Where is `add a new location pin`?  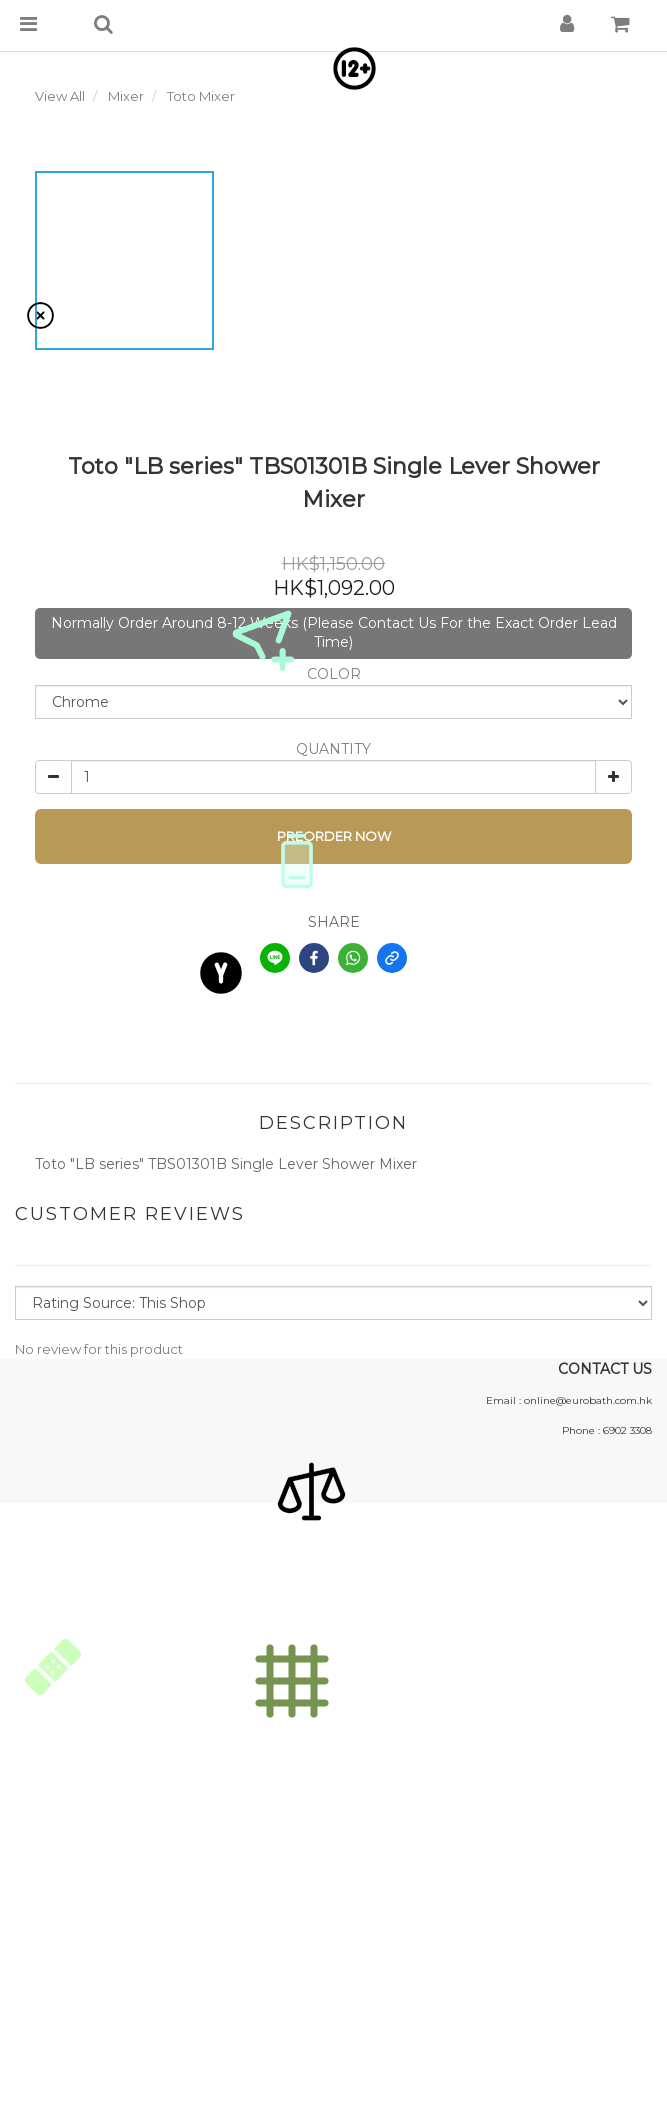
add a new location pin is located at coordinates (262, 639).